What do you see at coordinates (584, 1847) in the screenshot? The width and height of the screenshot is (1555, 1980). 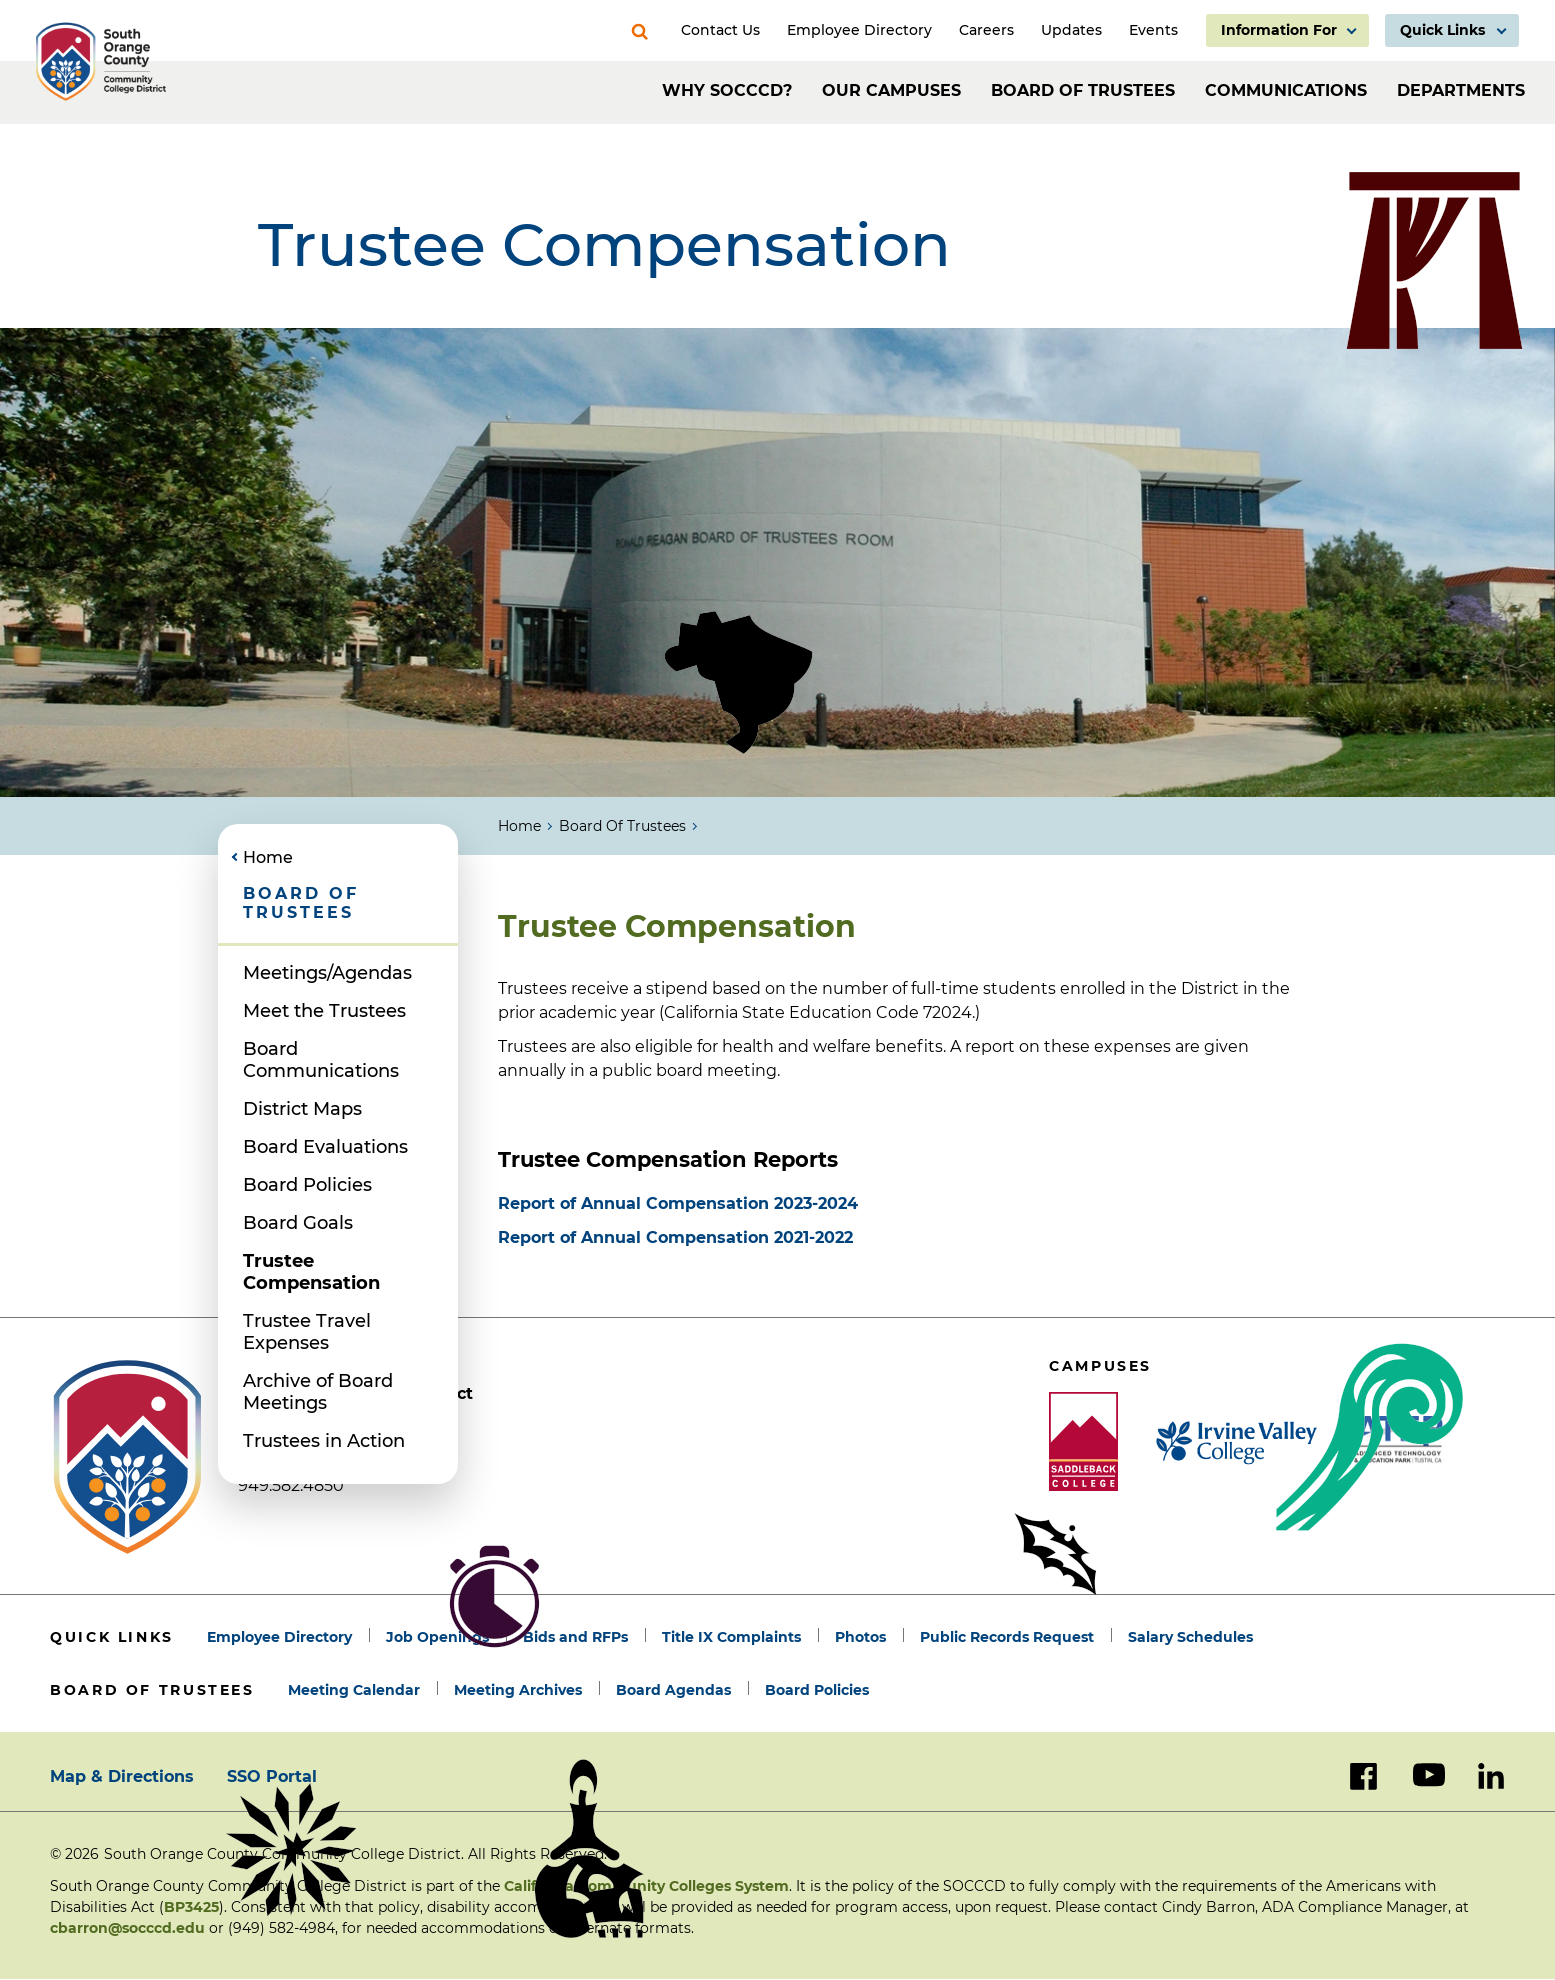 I see `access dark or horror-themed game settings` at bounding box center [584, 1847].